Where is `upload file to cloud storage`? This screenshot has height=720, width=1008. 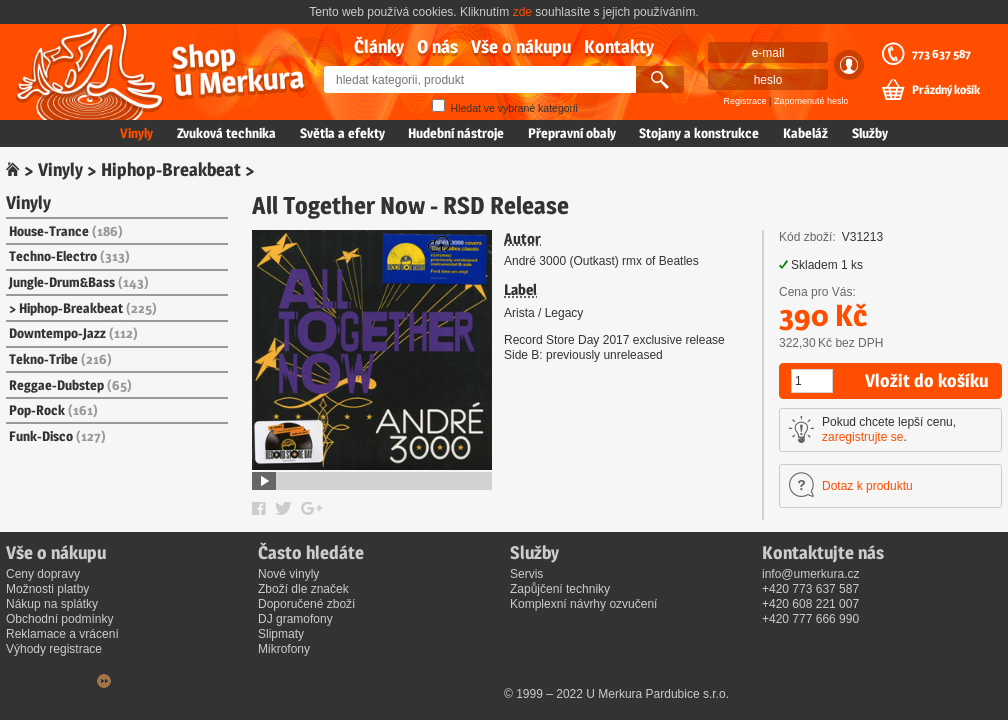 upload file to cloud storage is located at coordinates (439, 244).